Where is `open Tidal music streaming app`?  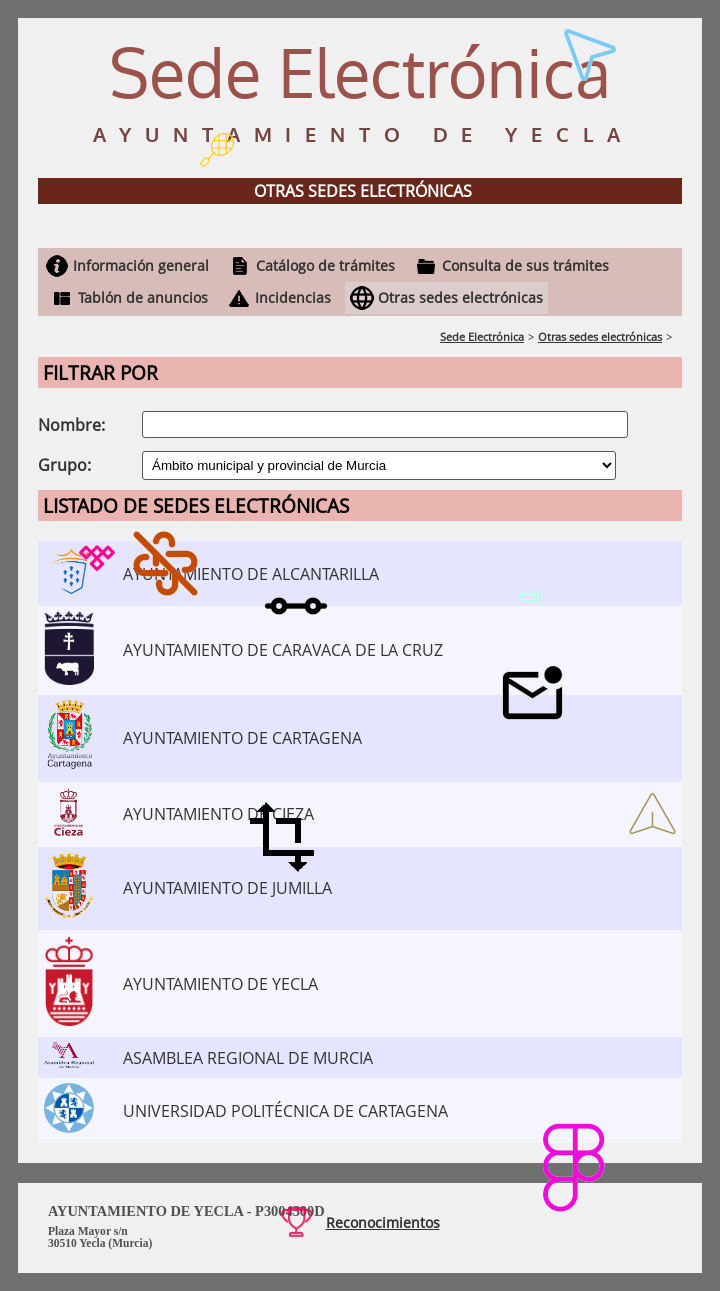 open Tidal music streaming app is located at coordinates (97, 557).